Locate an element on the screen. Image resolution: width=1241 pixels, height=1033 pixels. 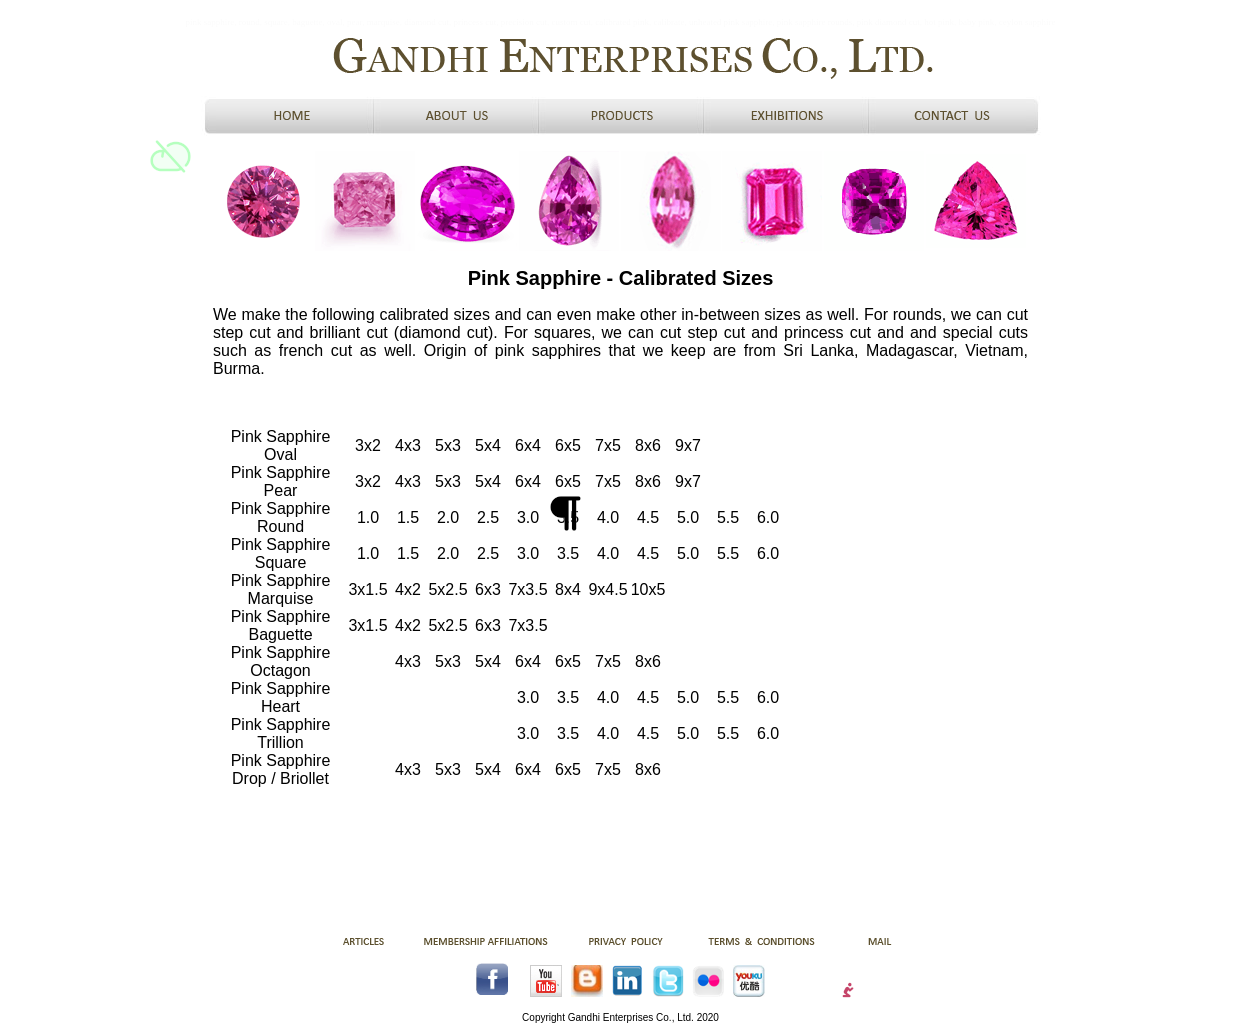
cloud sync is disabled or unavailable is located at coordinates (170, 156).